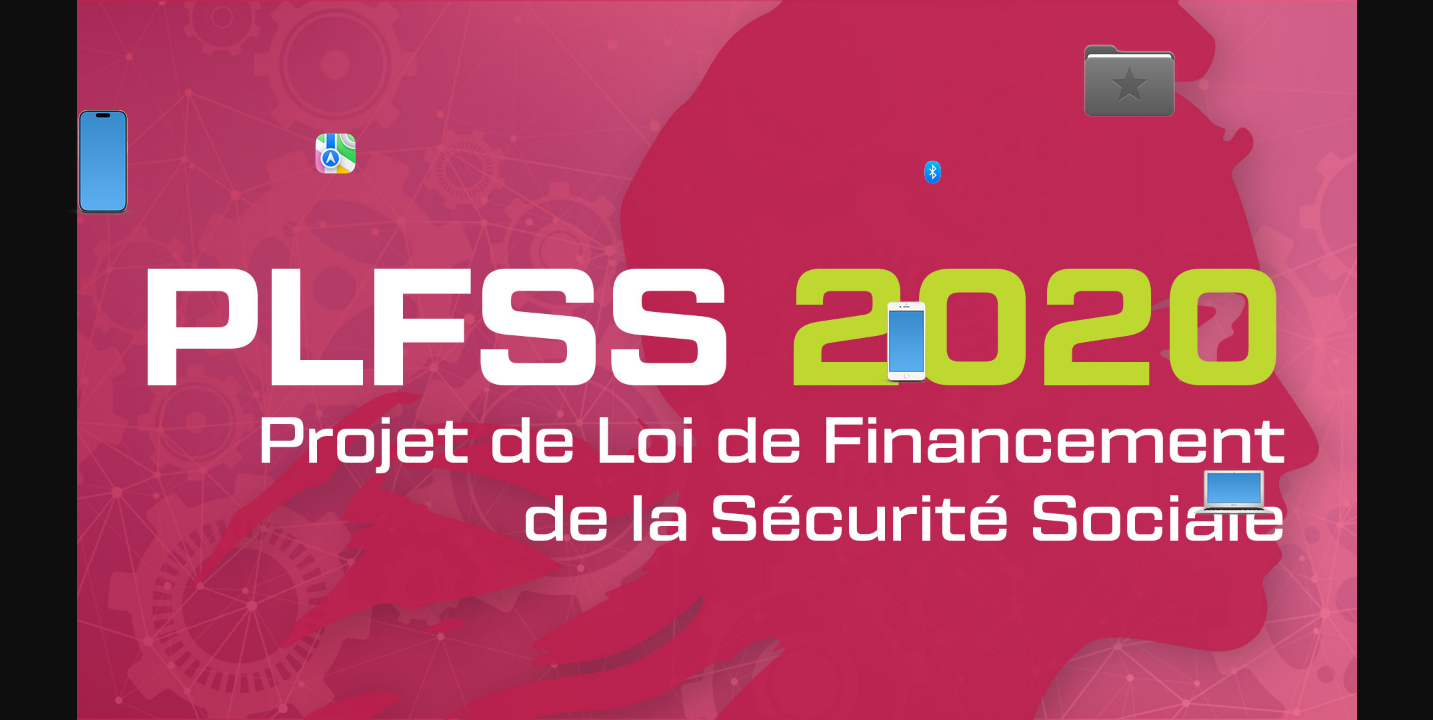 The image size is (1433, 720). What do you see at coordinates (1234, 486) in the screenshot?
I see `indicates this macbook air in system preferences` at bounding box center [1234, 486].